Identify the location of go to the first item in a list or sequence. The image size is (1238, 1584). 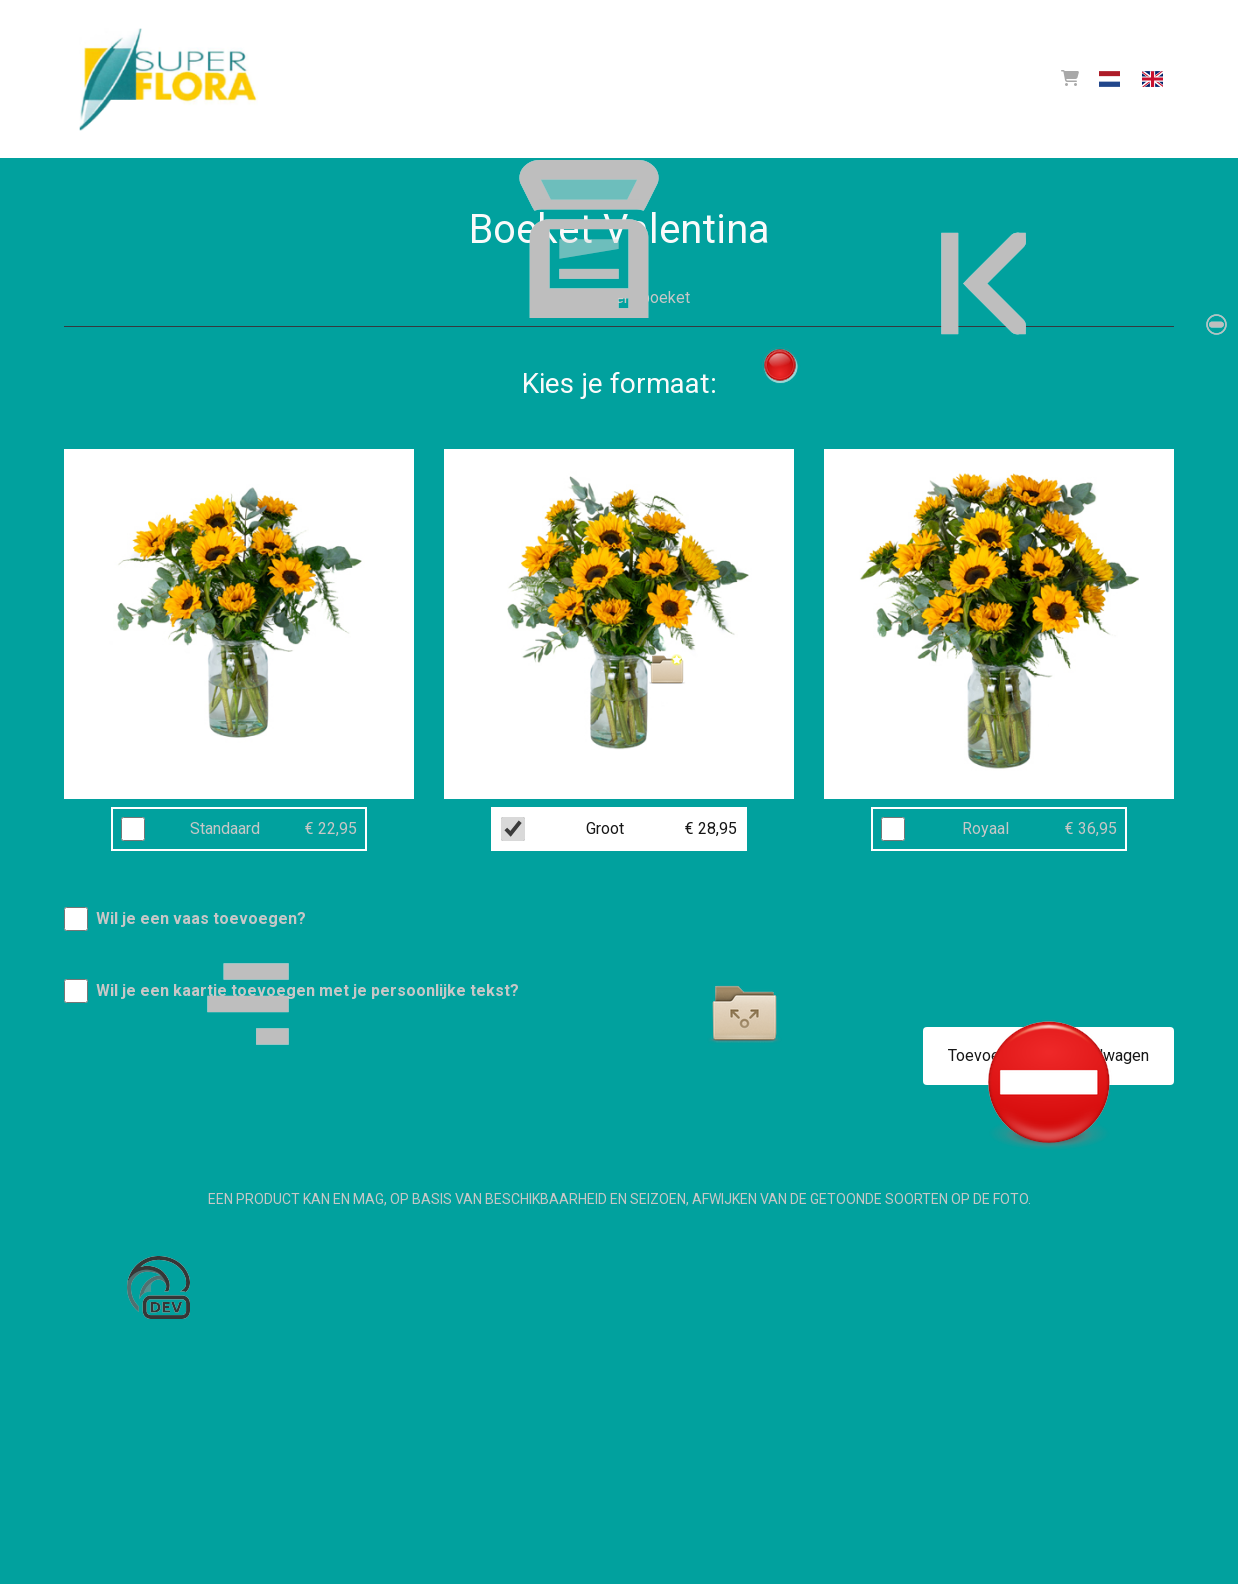
(983, 283).